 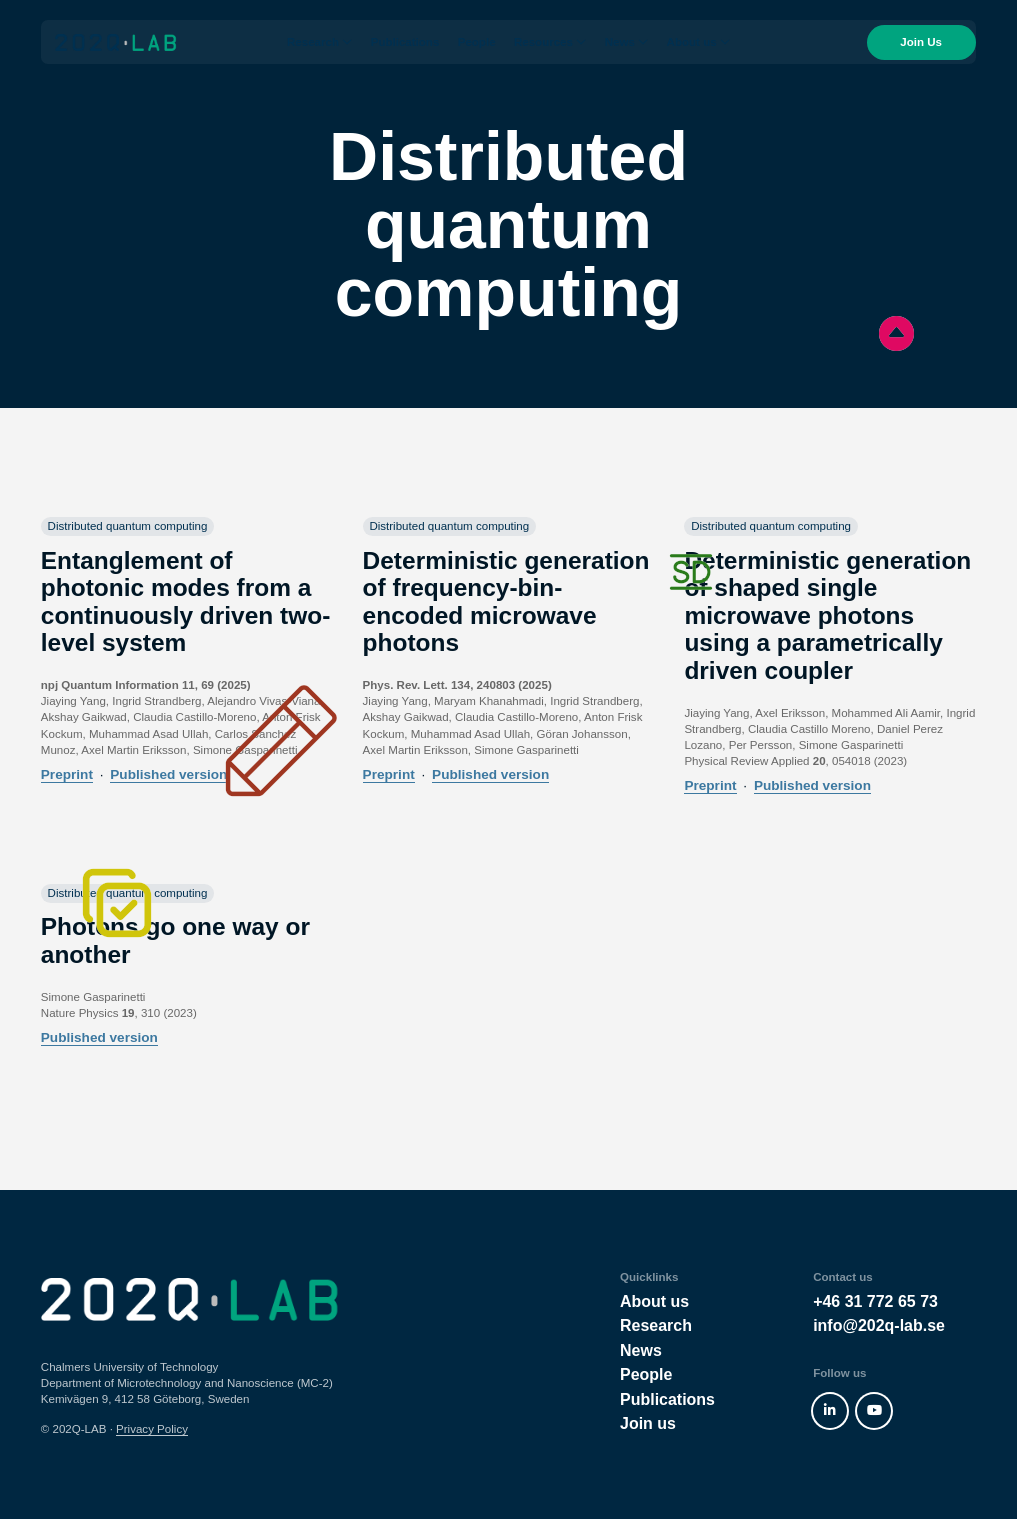 What do you see at coordinates (691, 572) in the screenshot?
I see `indicates standard definition video quality` at bounding box center [691, 572].